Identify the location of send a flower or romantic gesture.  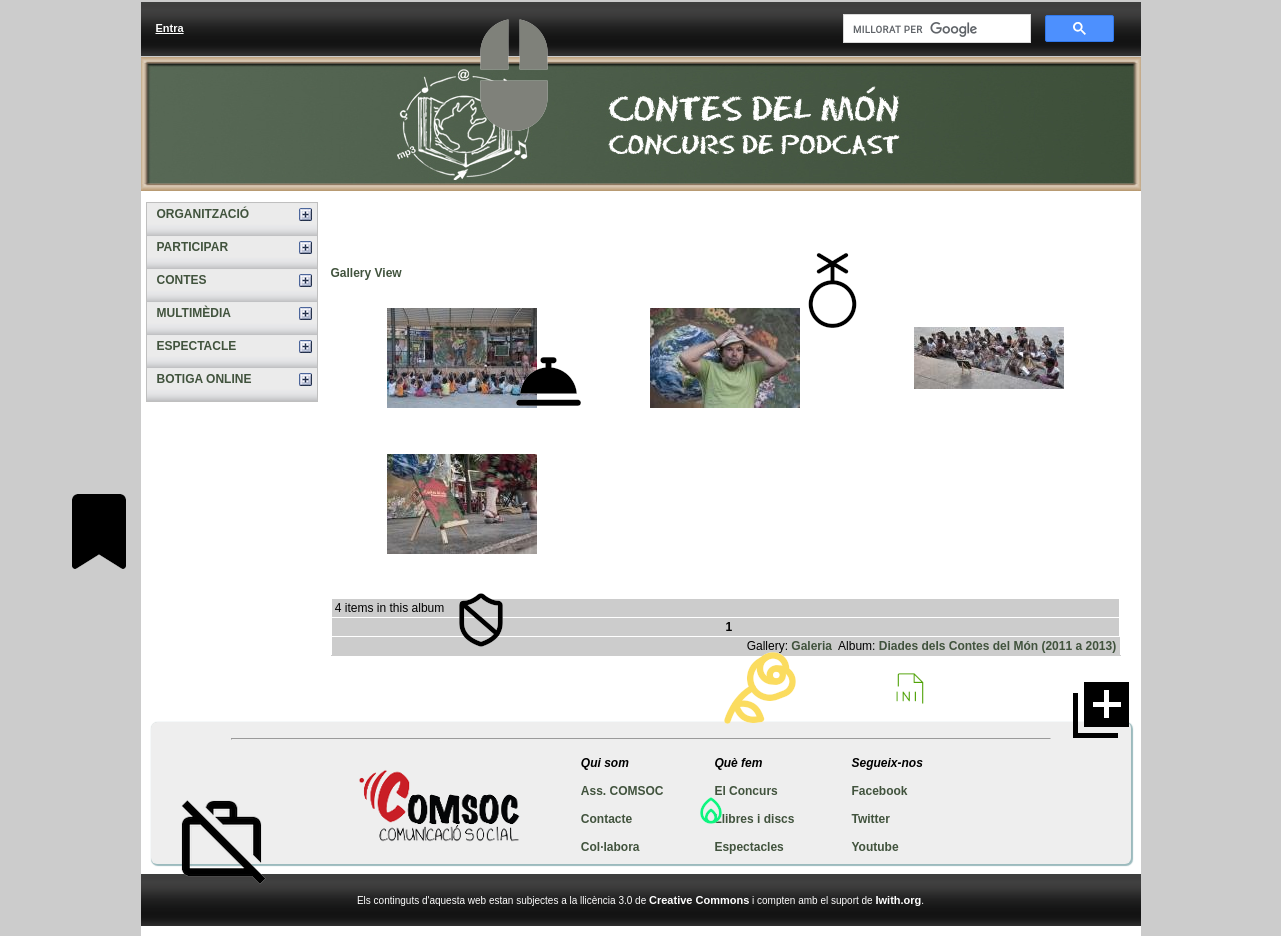
(760, 688).